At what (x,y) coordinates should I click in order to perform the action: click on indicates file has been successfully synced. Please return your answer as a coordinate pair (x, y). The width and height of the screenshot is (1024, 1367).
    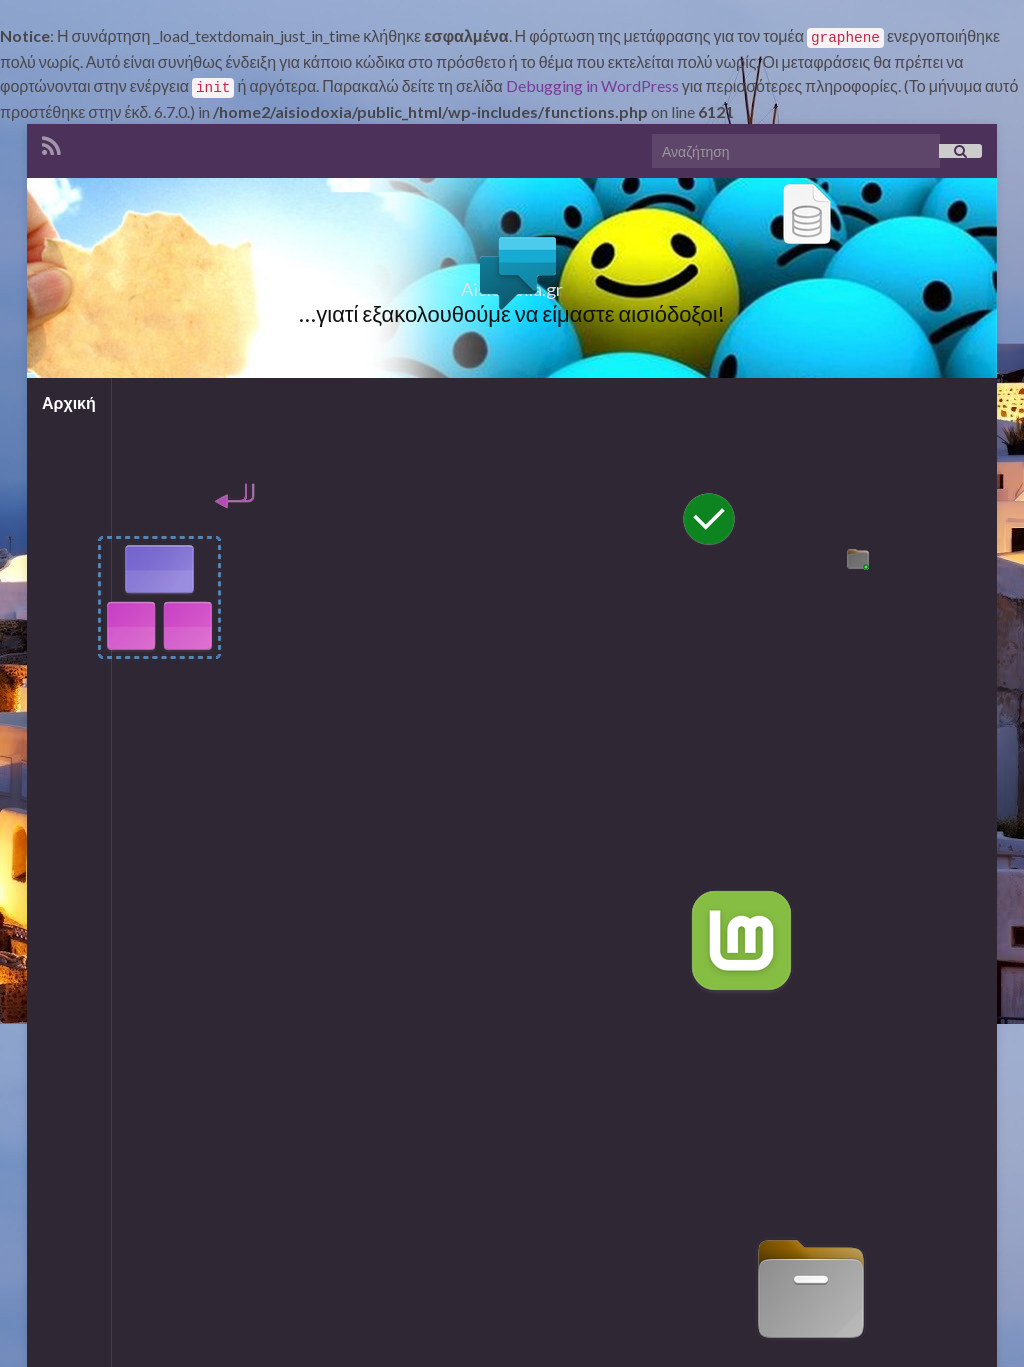
    Looking at the image, I should click on (709, 519).